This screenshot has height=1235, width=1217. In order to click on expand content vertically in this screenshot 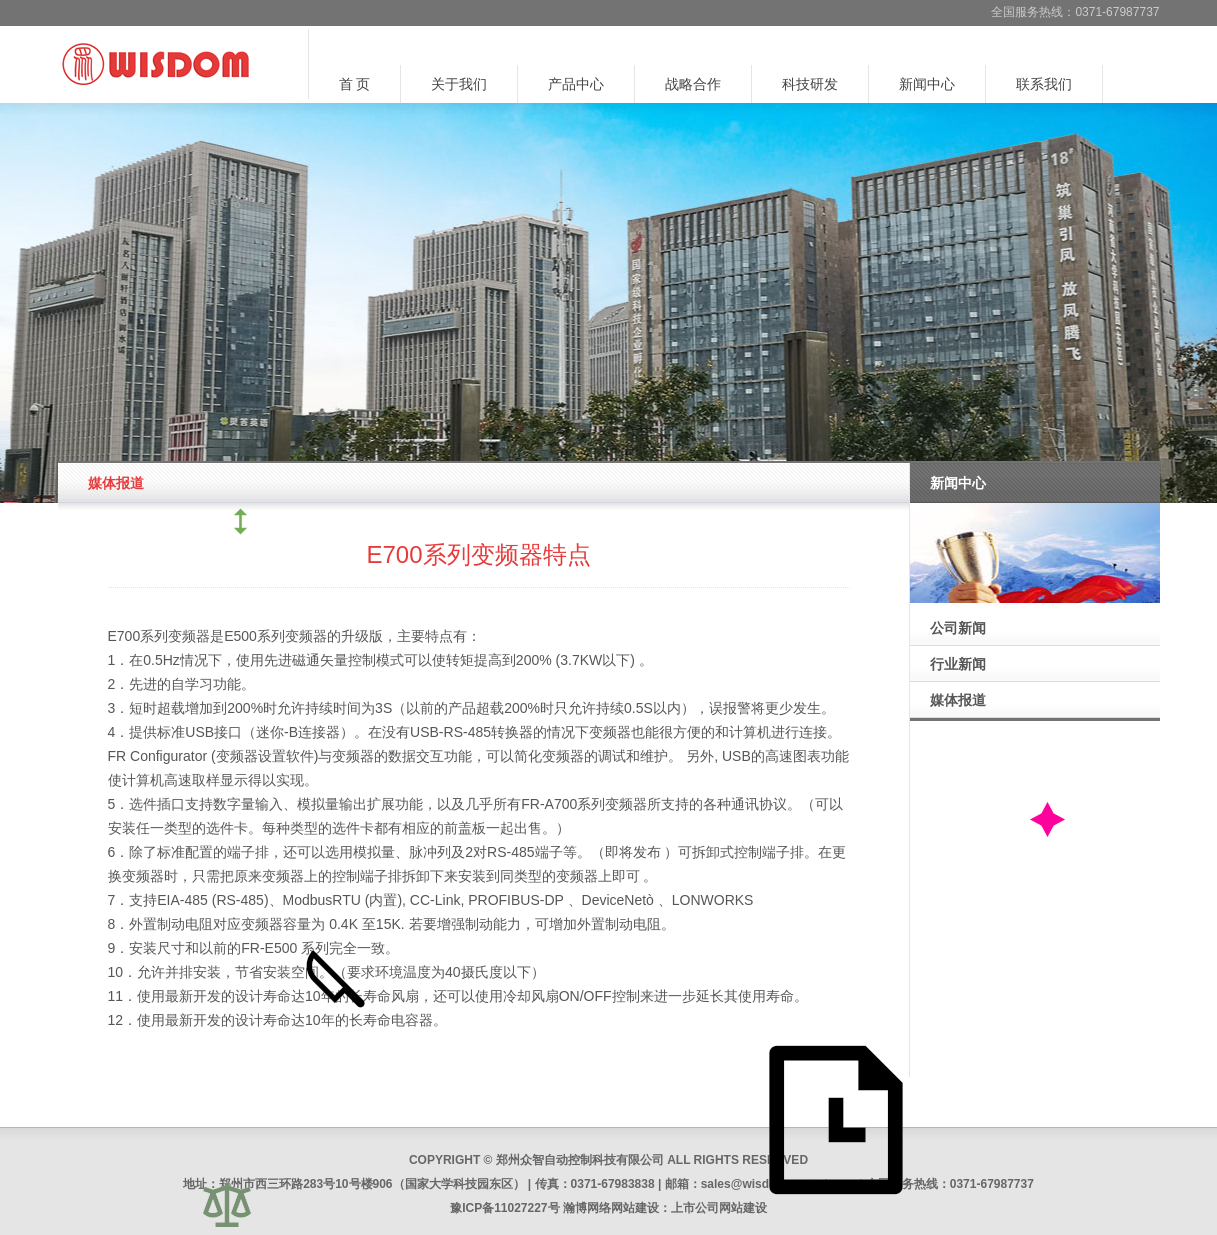, I will do `click(240, 521)`.